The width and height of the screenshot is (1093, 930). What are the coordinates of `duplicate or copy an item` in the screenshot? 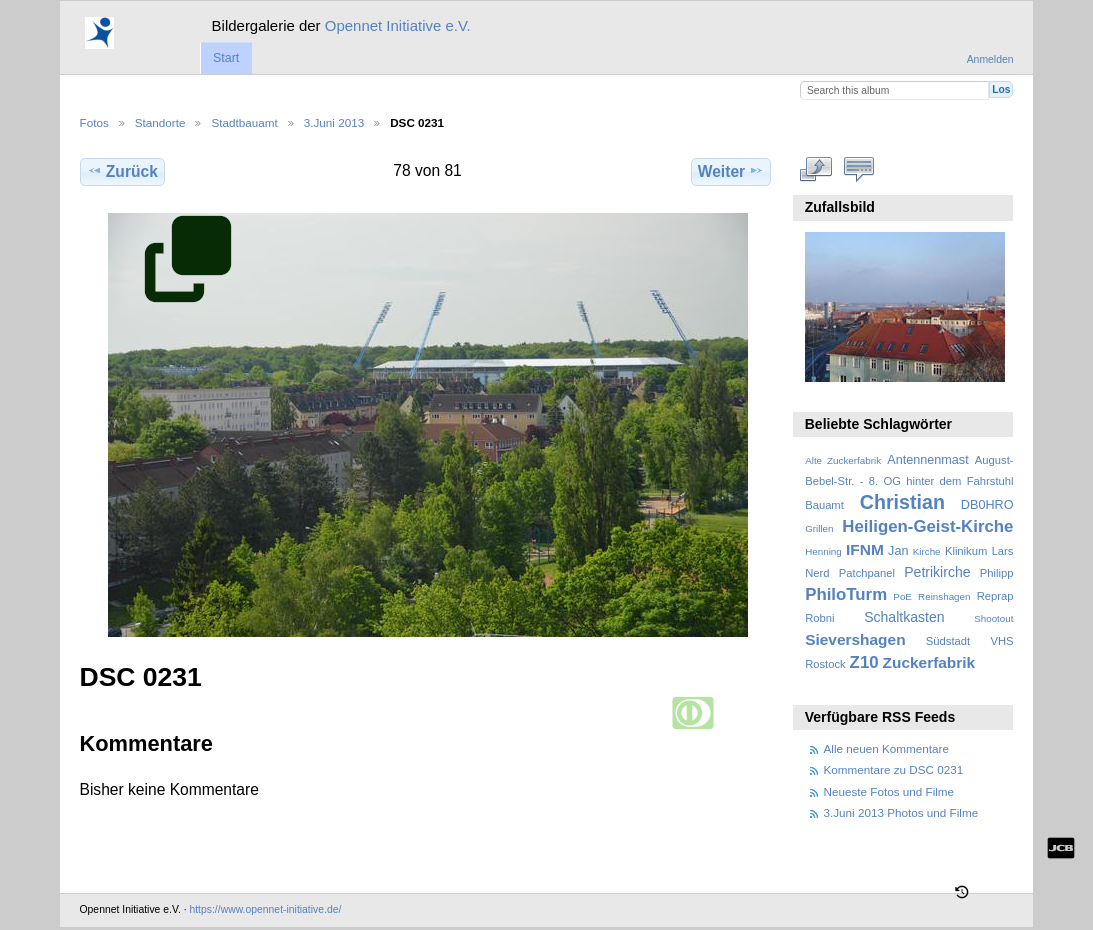 It's located at (188, 259).